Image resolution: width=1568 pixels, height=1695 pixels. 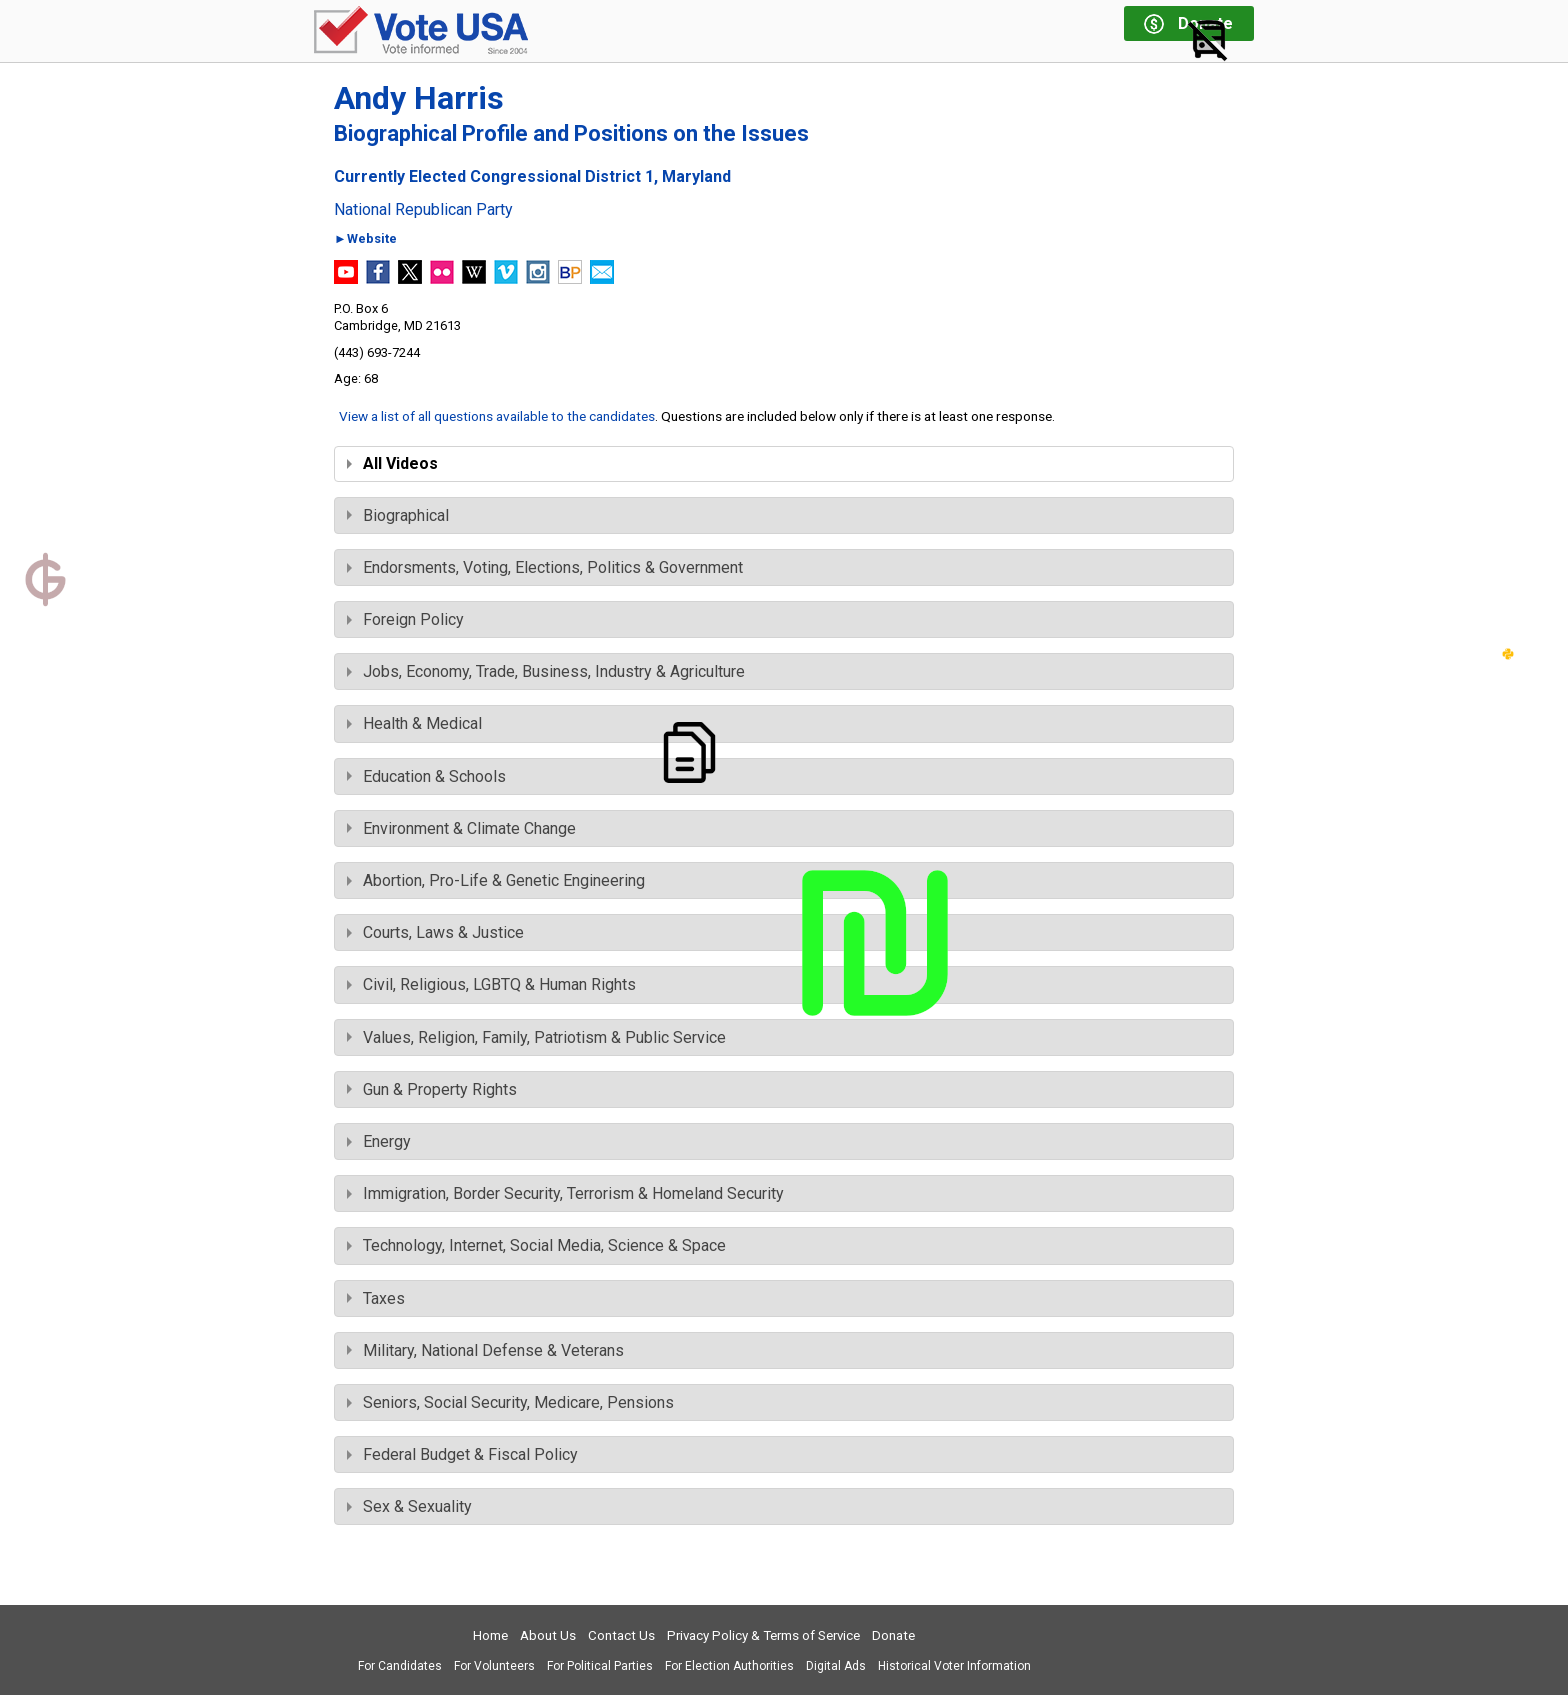 I want to click on indicates paraguayan guaraní currency, so click(x=45, y=579).